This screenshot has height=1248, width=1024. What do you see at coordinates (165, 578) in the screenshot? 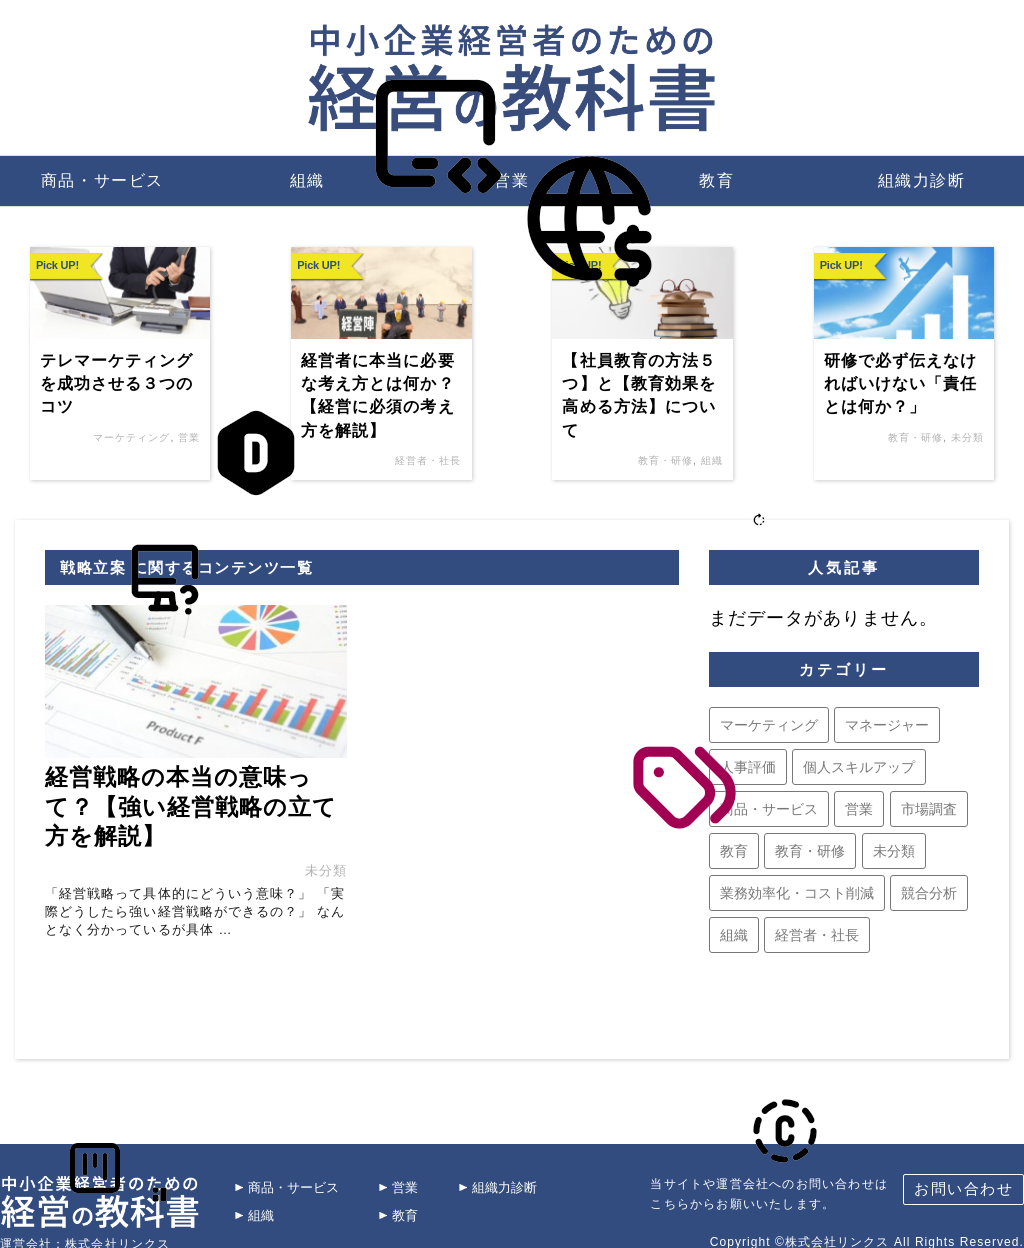
I see `get help or support for your desktop device` at bounding box center [165, 578].